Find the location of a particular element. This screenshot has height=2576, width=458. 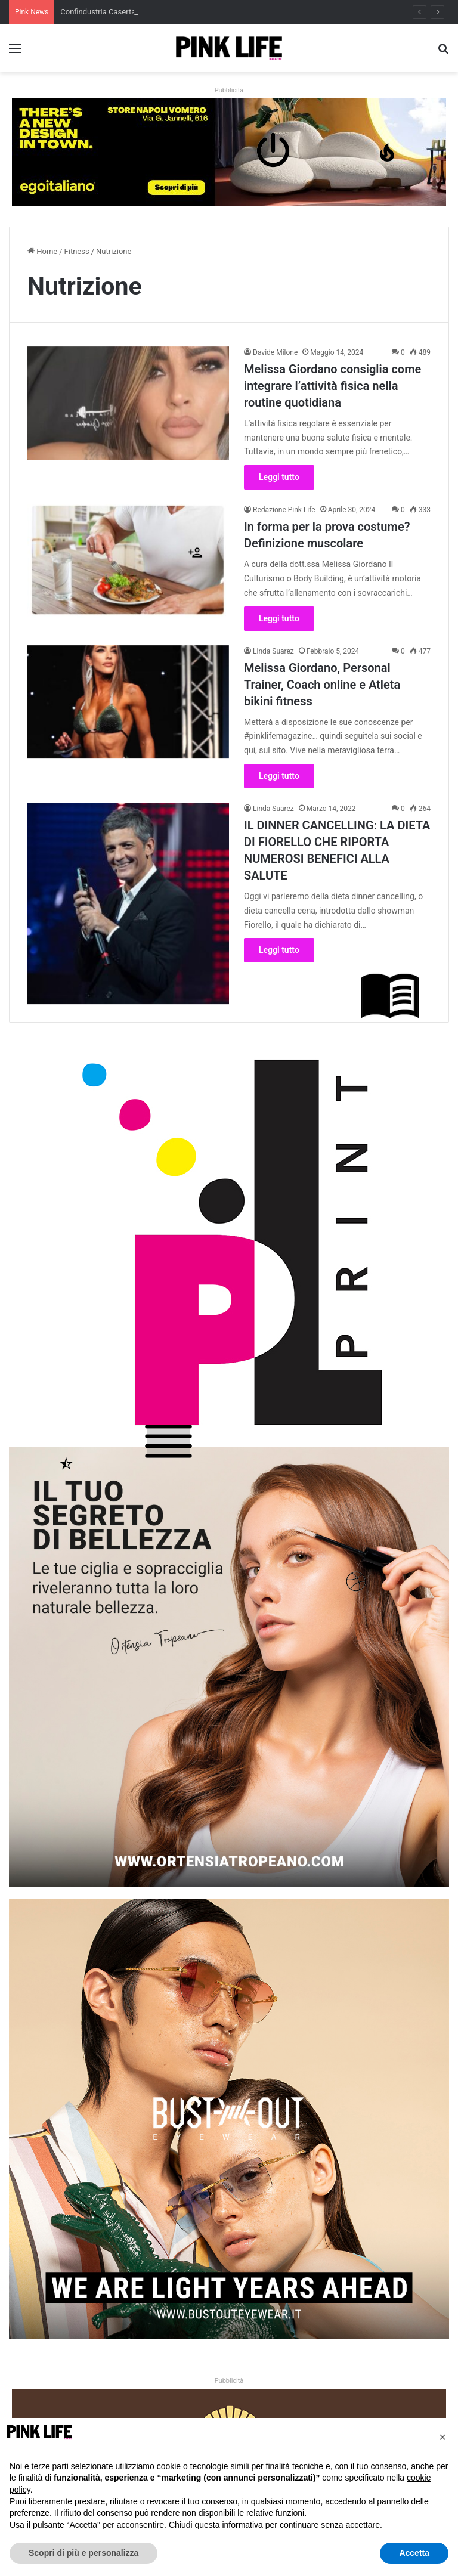

add a new contact is located at coordinates (195, 552).